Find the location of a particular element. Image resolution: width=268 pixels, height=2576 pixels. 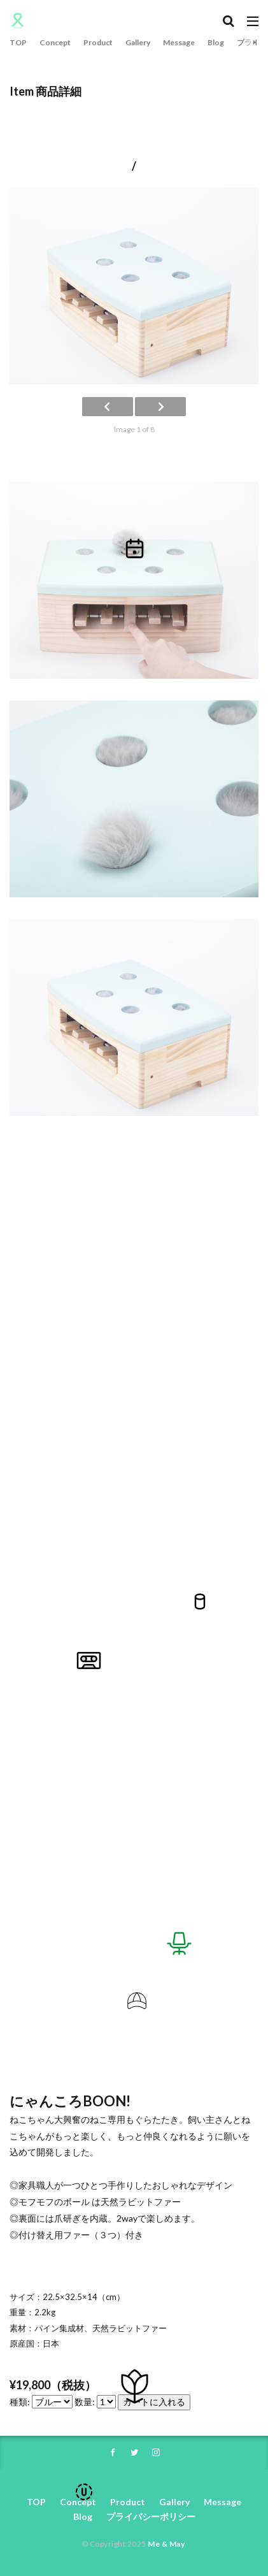

access audio recordings or voice memos is located at coordinates (88, 1660).